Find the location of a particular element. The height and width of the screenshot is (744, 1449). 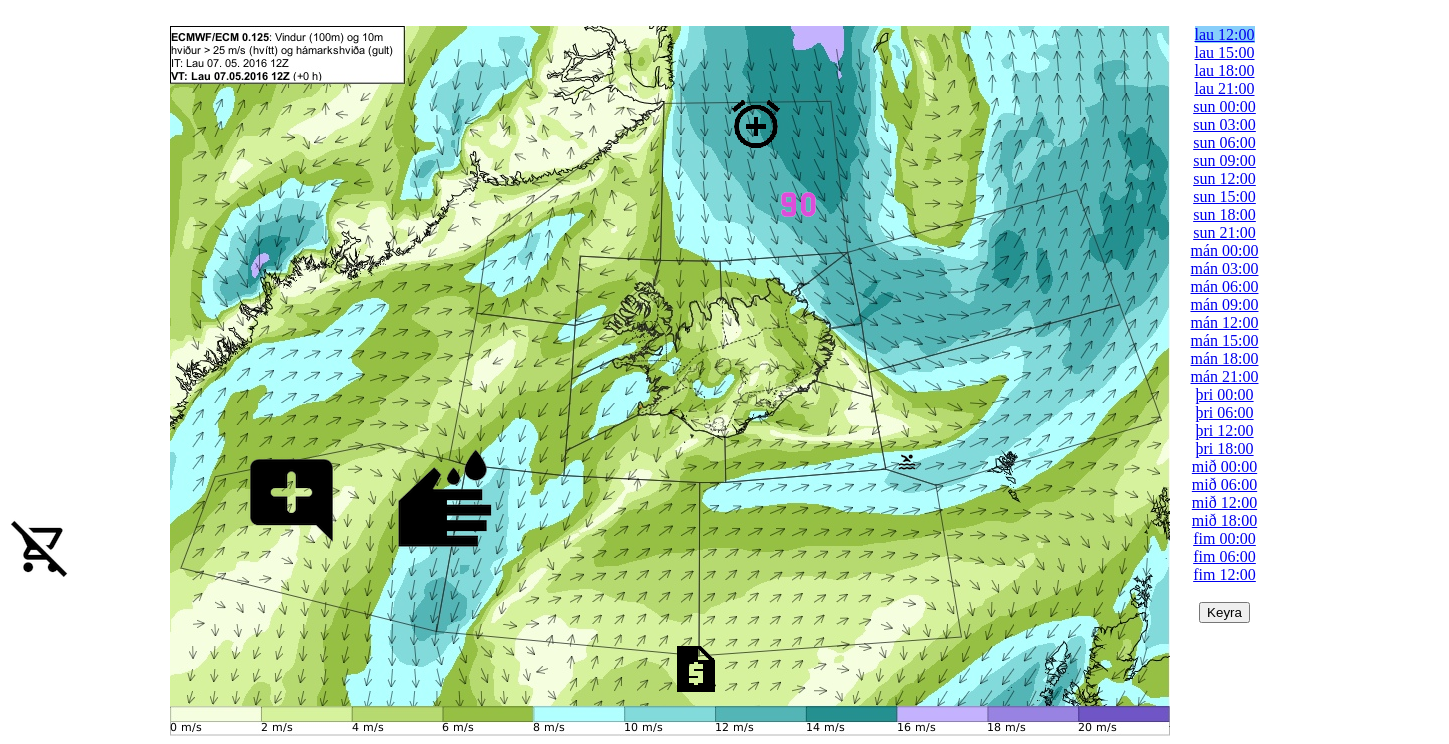

wash your hands is located at coordinates (447, 498).